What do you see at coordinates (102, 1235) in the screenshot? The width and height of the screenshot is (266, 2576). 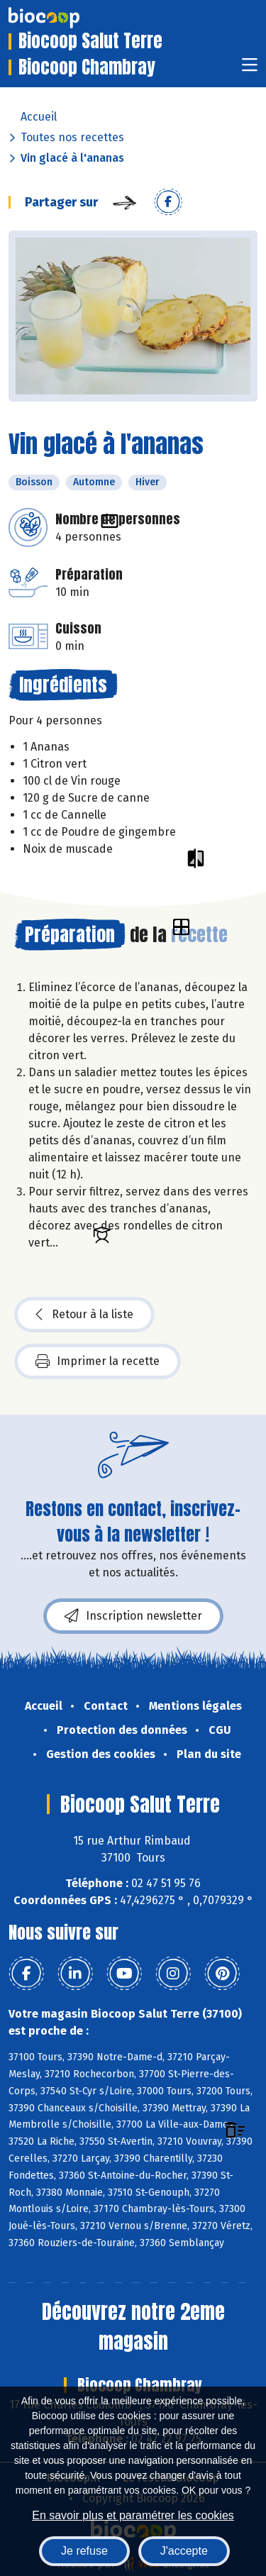 I see `view student profile` at bounding box center [102, 1235].